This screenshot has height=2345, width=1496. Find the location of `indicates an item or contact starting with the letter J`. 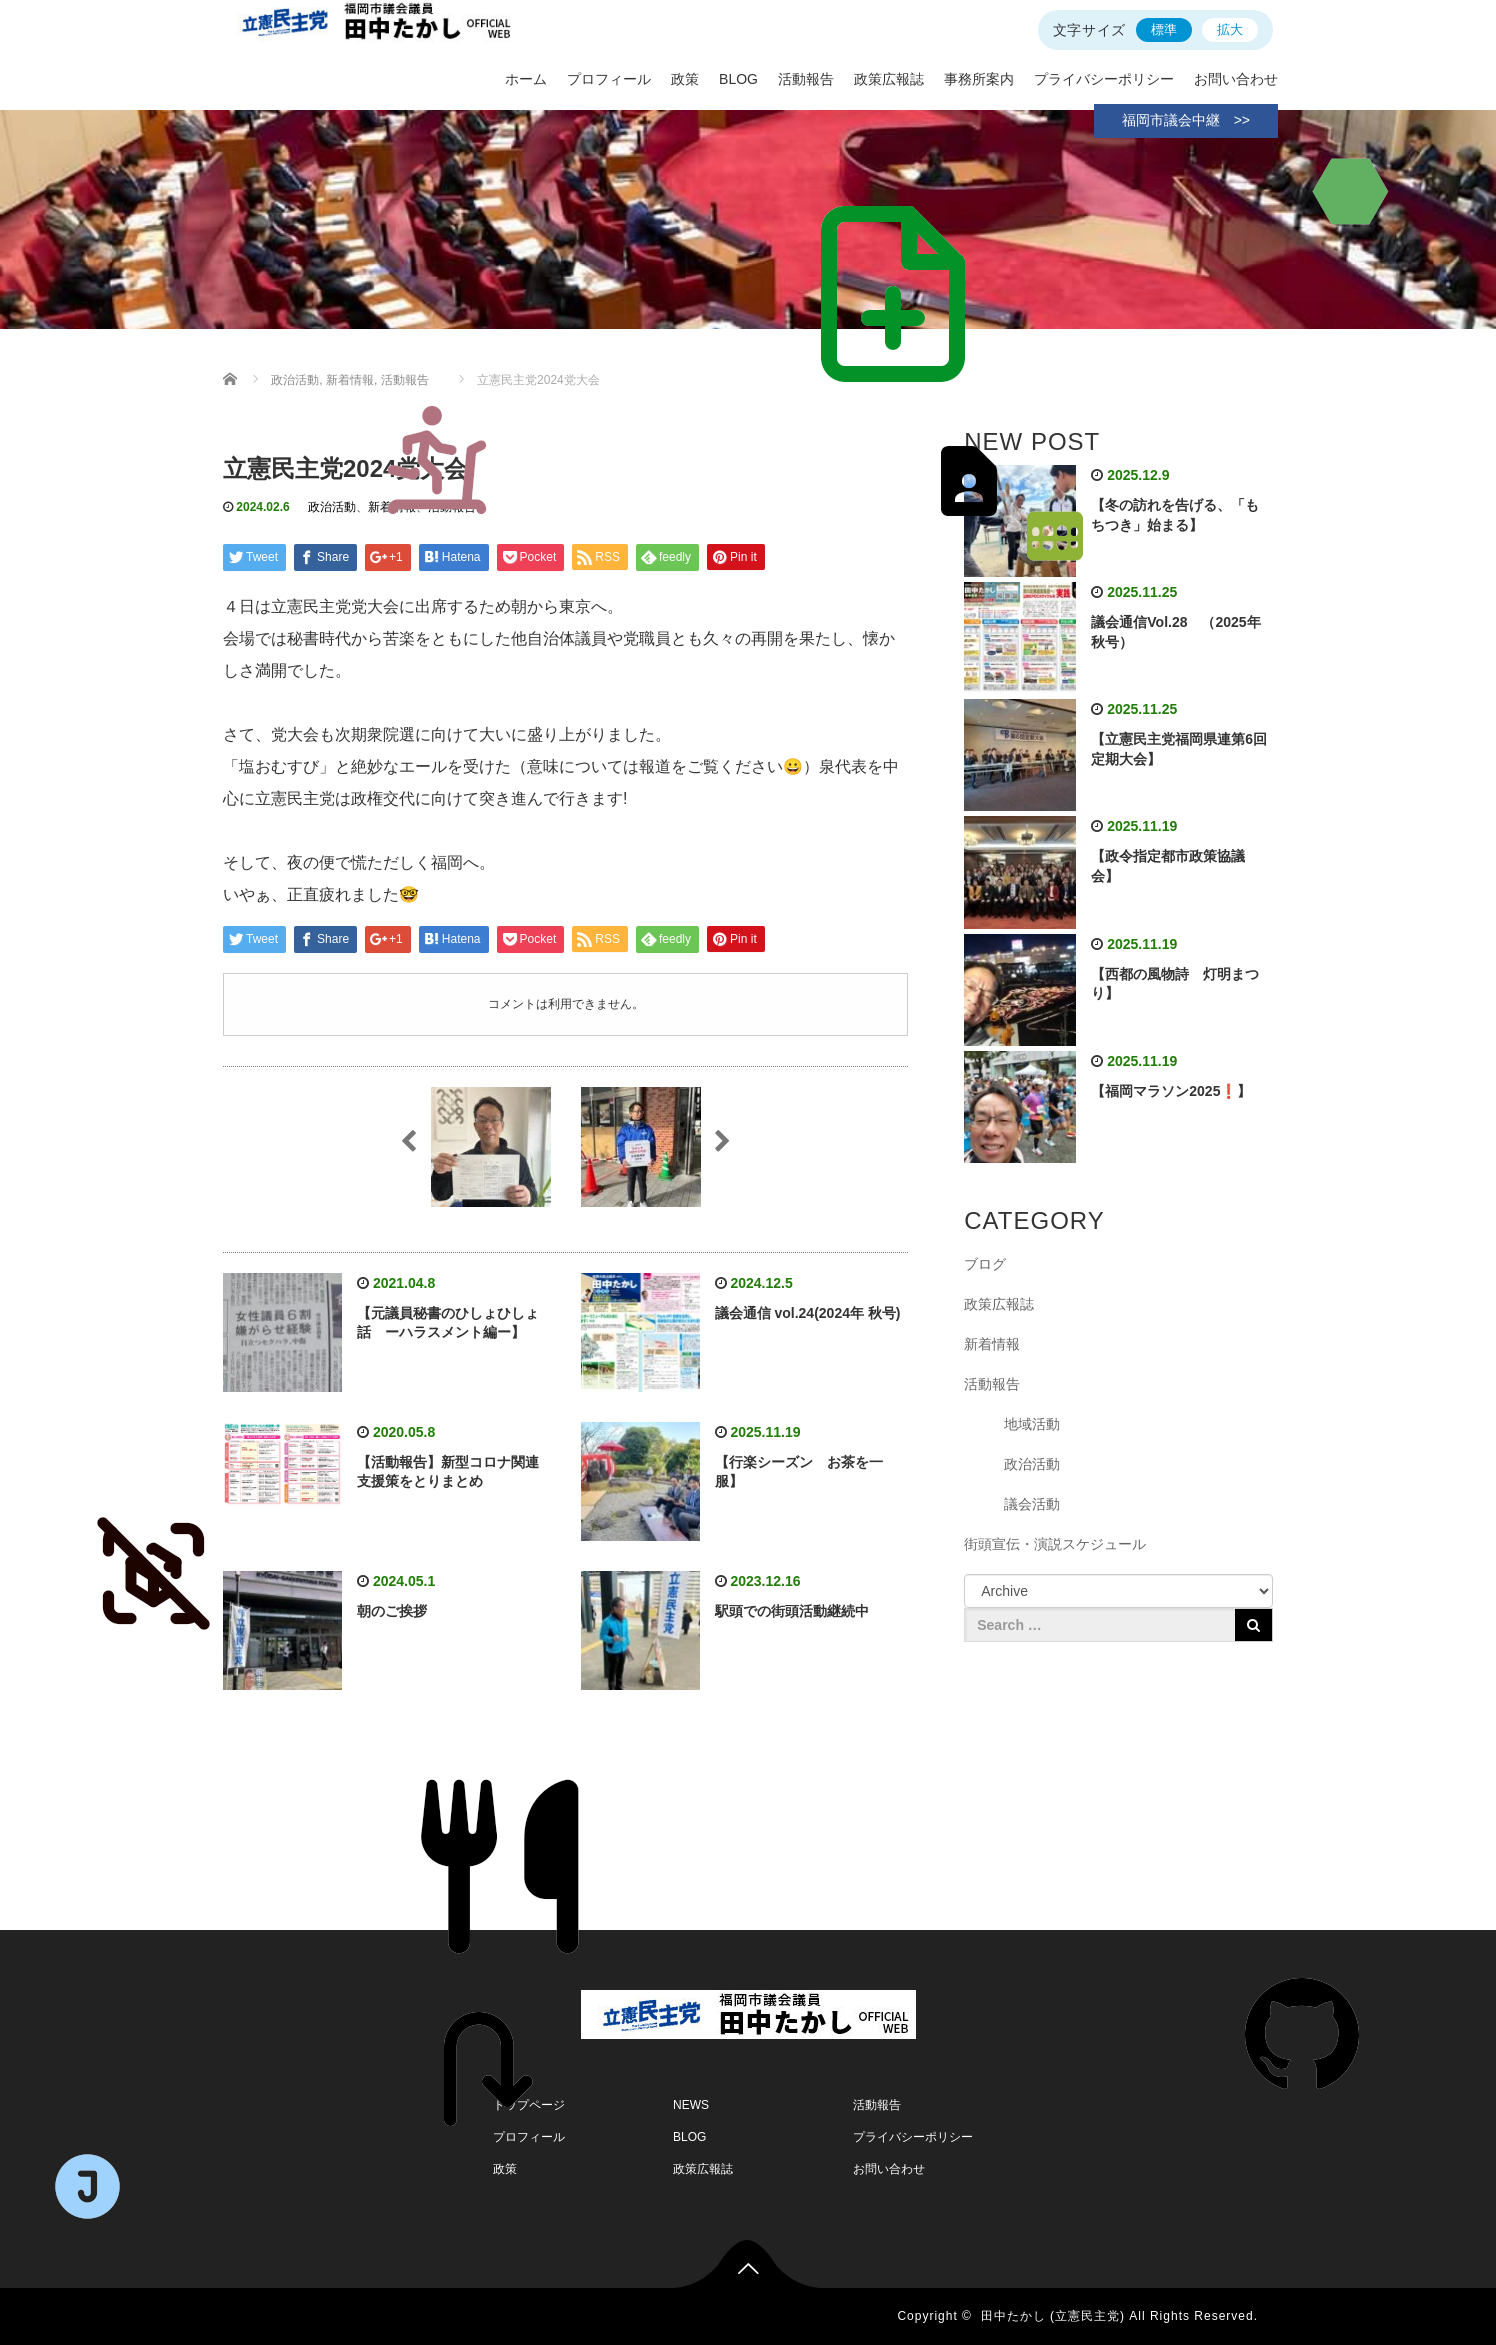

indicates an item or contact starting with the letter J is located at coordinates (87, 2186).